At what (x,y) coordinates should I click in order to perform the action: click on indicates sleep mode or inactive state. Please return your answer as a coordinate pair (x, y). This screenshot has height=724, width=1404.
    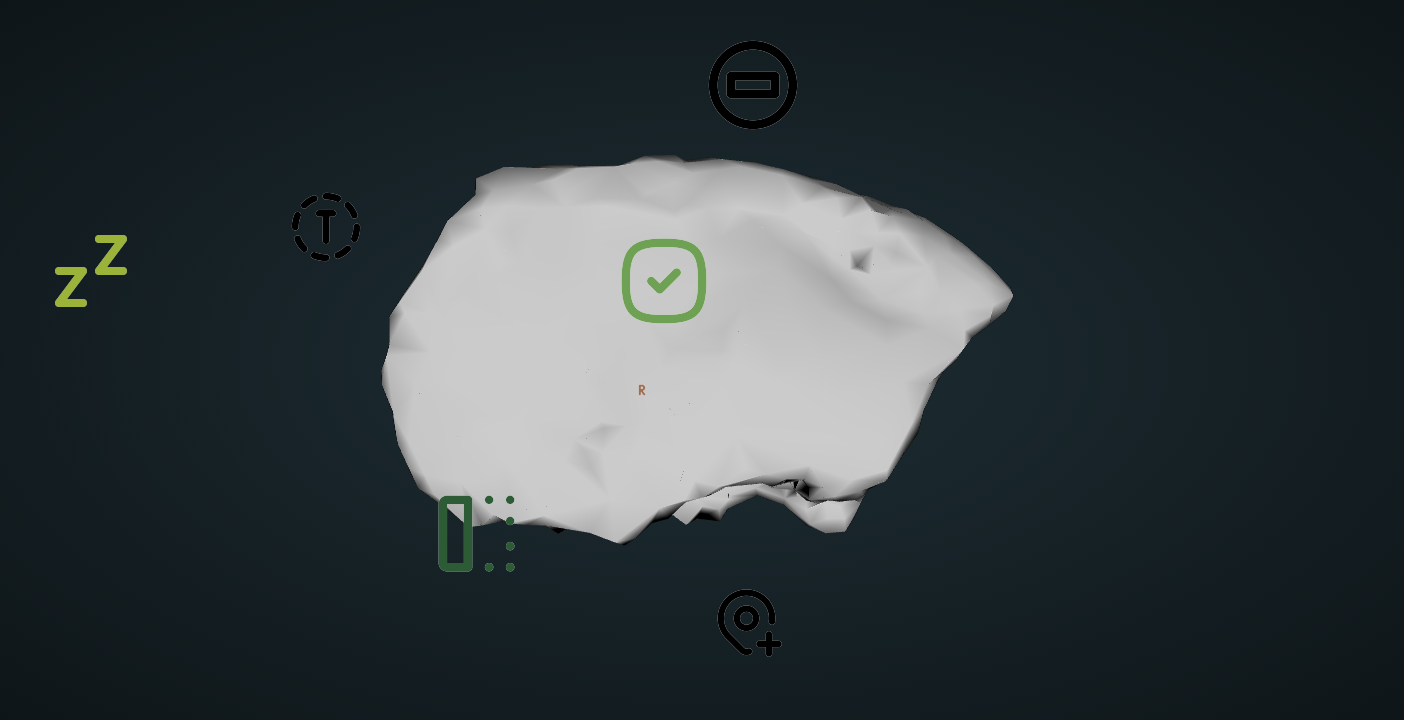
    Looking at the image, I should click on (91, 271).